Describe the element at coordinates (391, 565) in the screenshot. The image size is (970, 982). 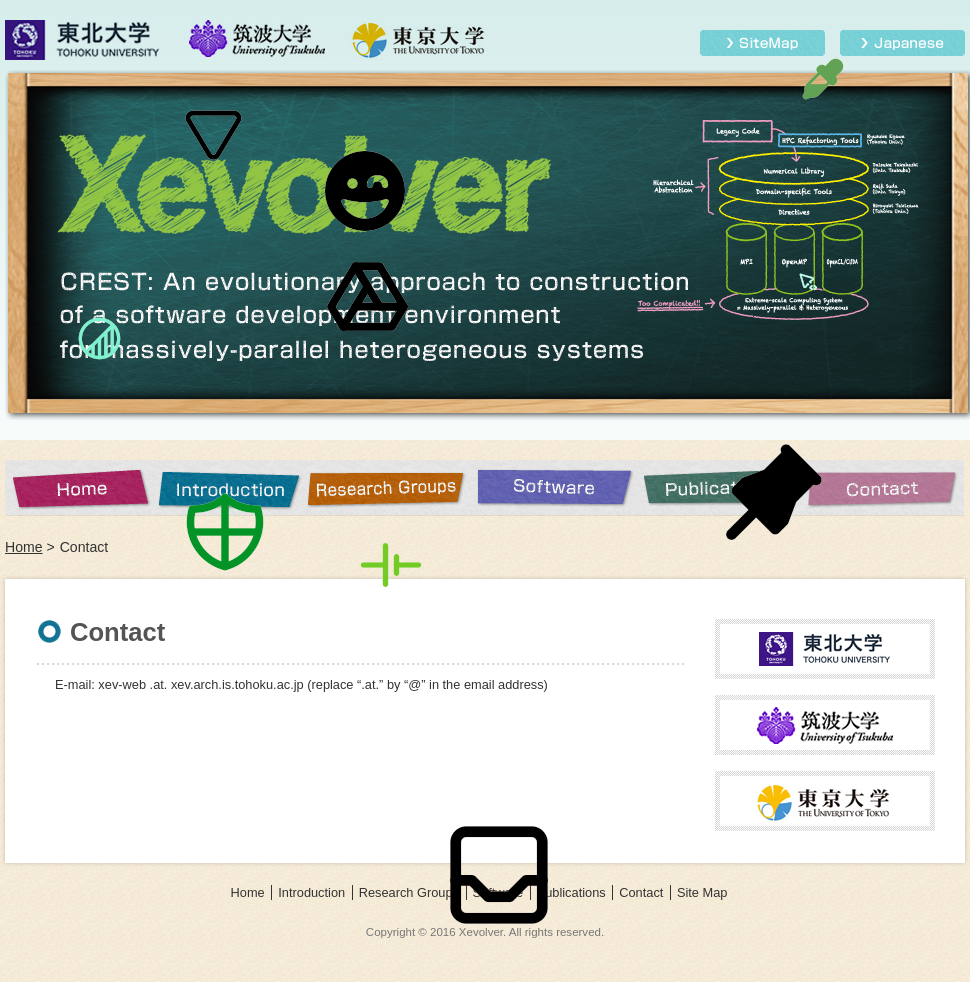
I see `represents a battery or power cell in a circuit diagram` at that location.